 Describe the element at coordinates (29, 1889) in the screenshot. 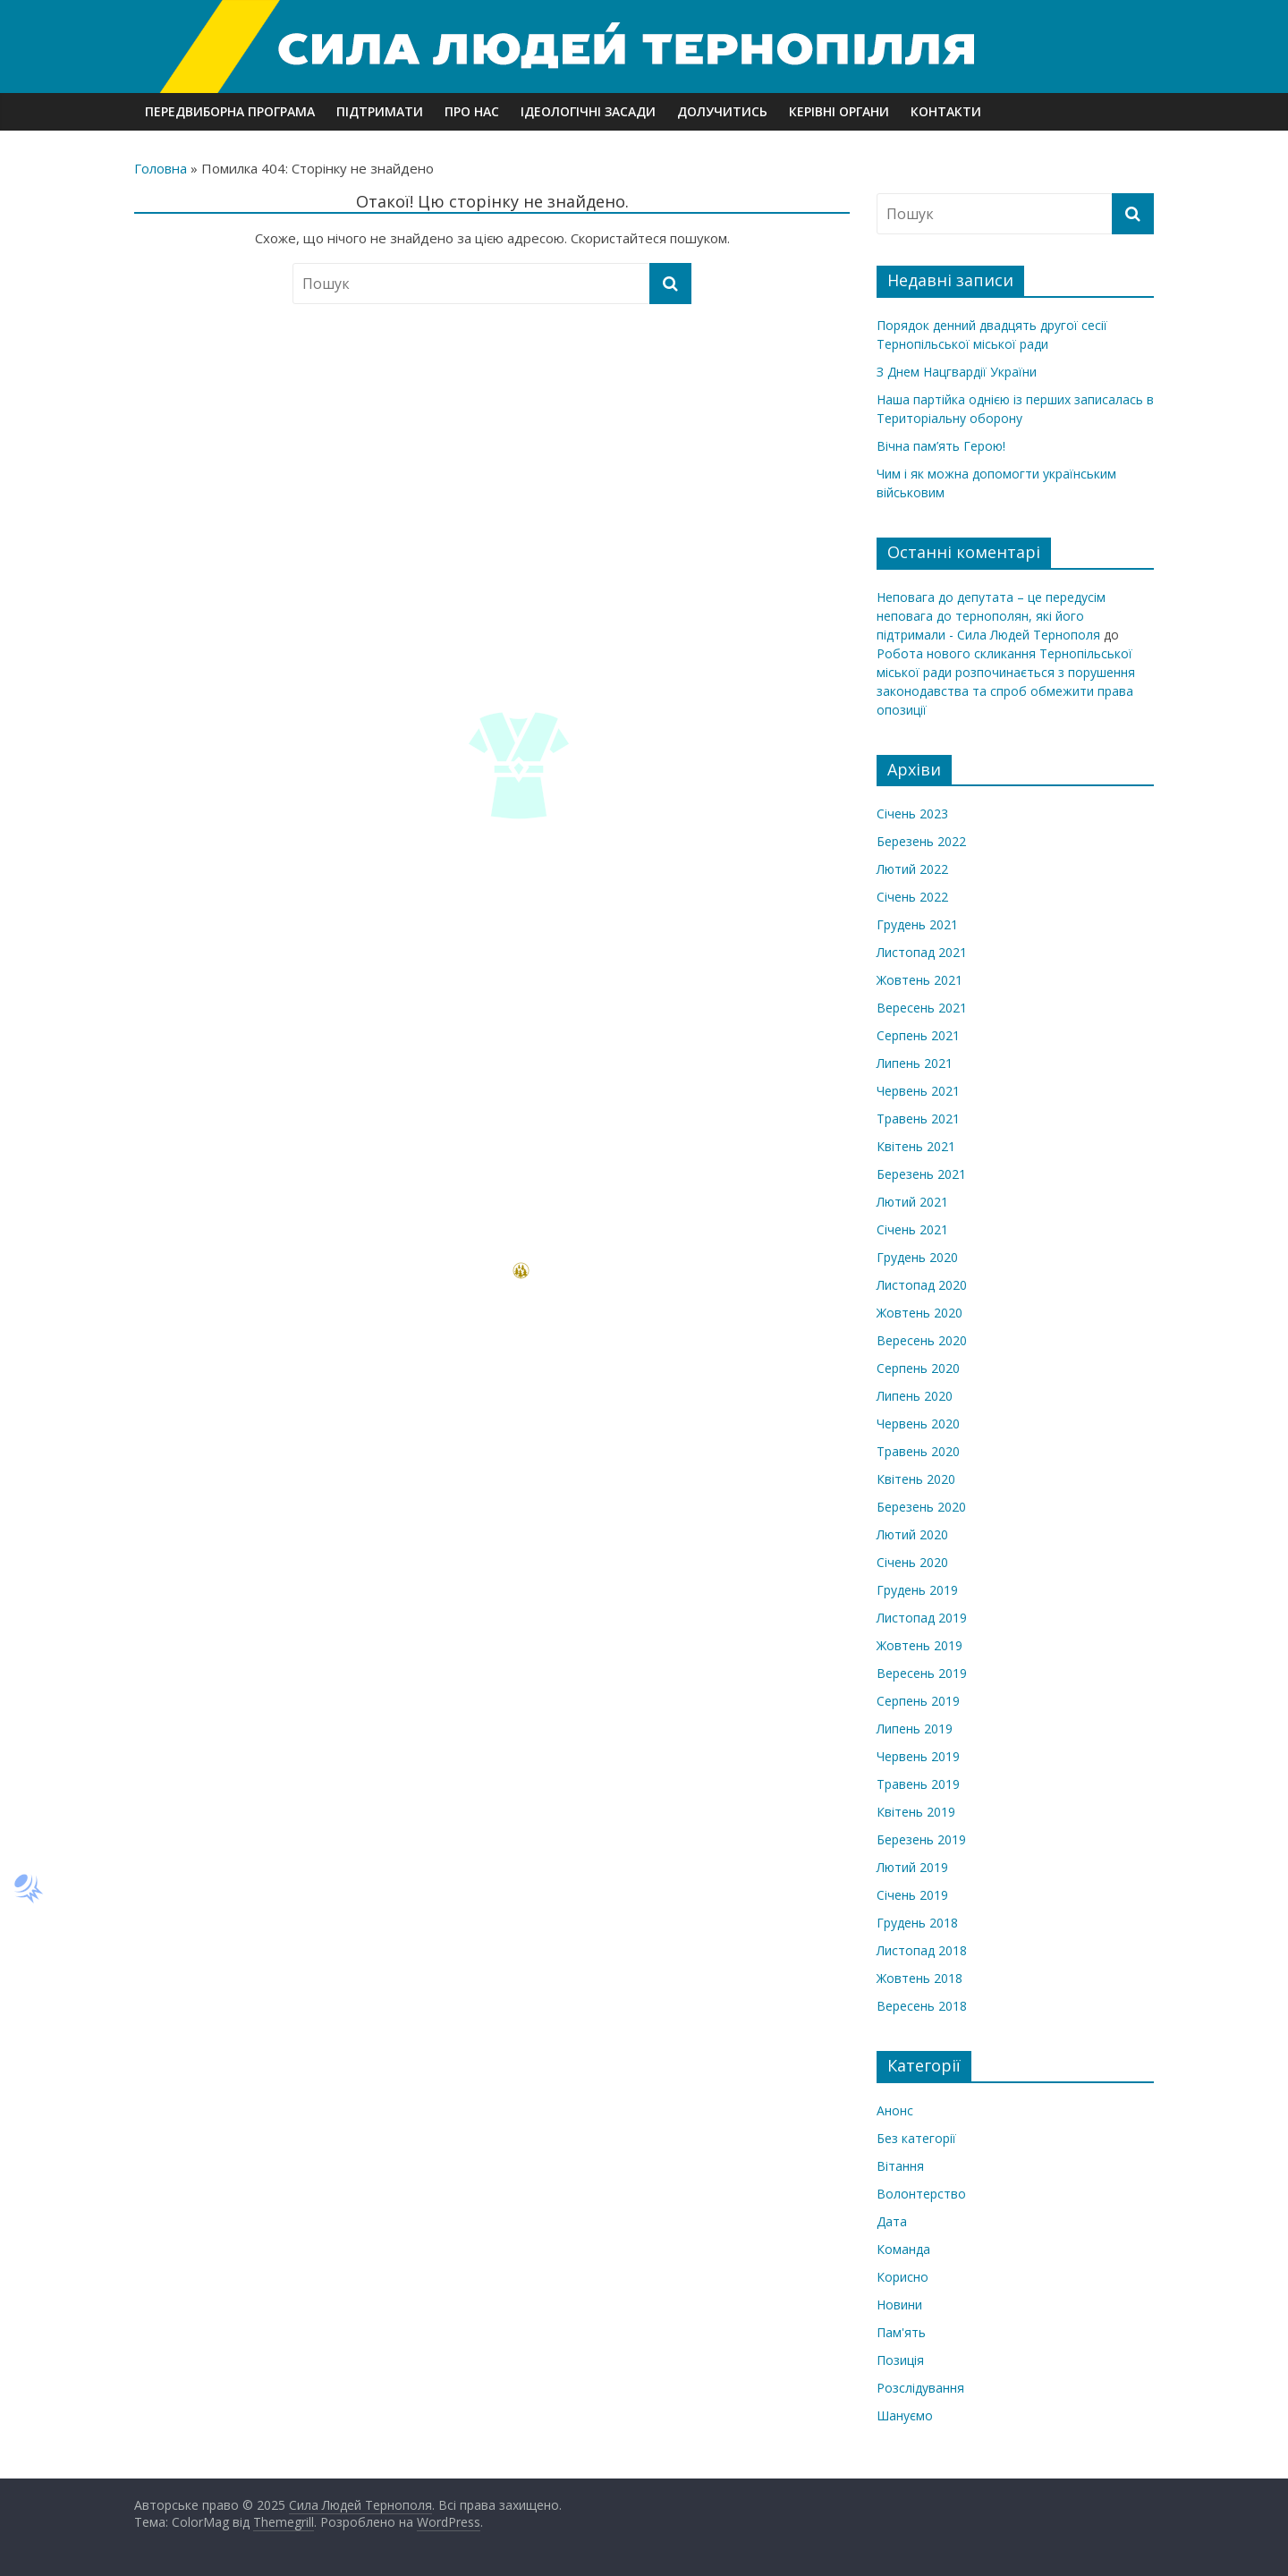

I see `protect or defend eggs in a game` at that location.